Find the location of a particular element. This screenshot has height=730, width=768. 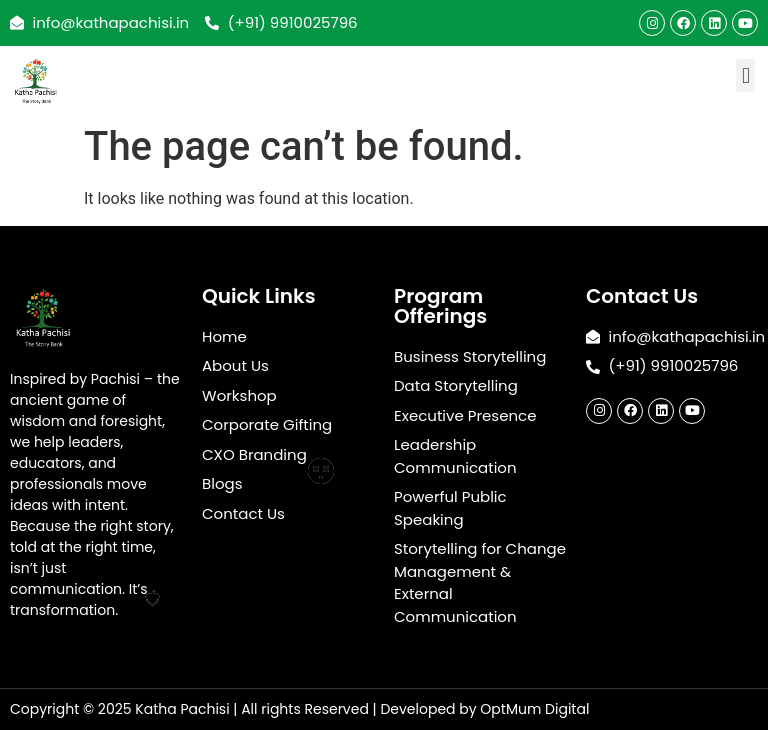

access nature or outdoor-related content is located at coordinates (152, 598).